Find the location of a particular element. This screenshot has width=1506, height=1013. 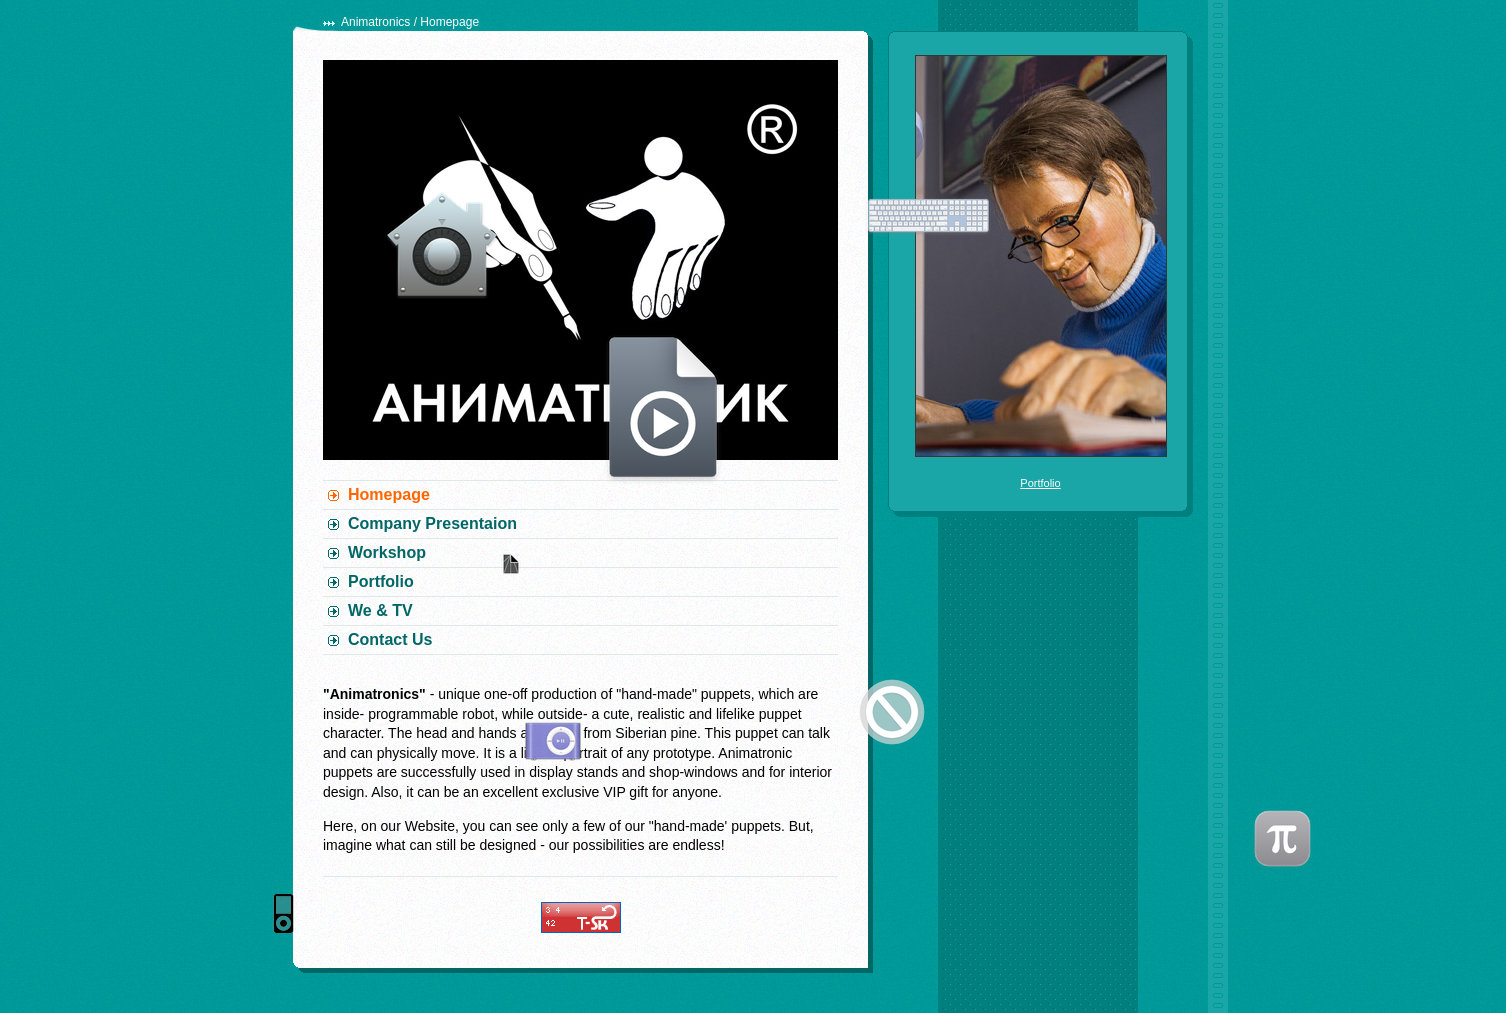

iPod shuffle device connected is located at coordinates (553, 731).